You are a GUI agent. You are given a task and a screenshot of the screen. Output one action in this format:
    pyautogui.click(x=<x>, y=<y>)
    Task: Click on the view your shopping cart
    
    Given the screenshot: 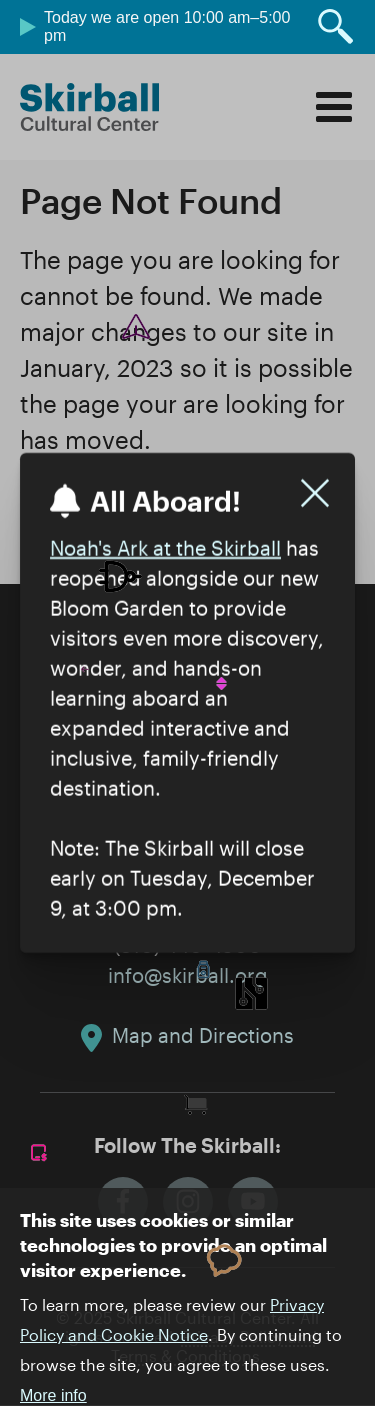 What is the action you would take?
    pyautogui.click(x=195, y=1103)
    